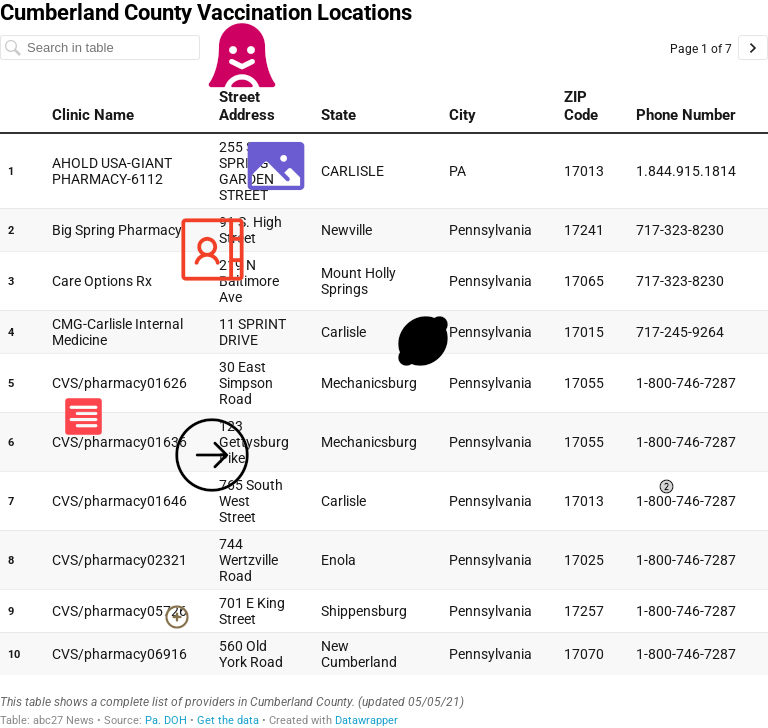 The image size is (768, 728). Describe the element at coordinates (276, 166) in the screenshot. I see `view image or photo` at that location.